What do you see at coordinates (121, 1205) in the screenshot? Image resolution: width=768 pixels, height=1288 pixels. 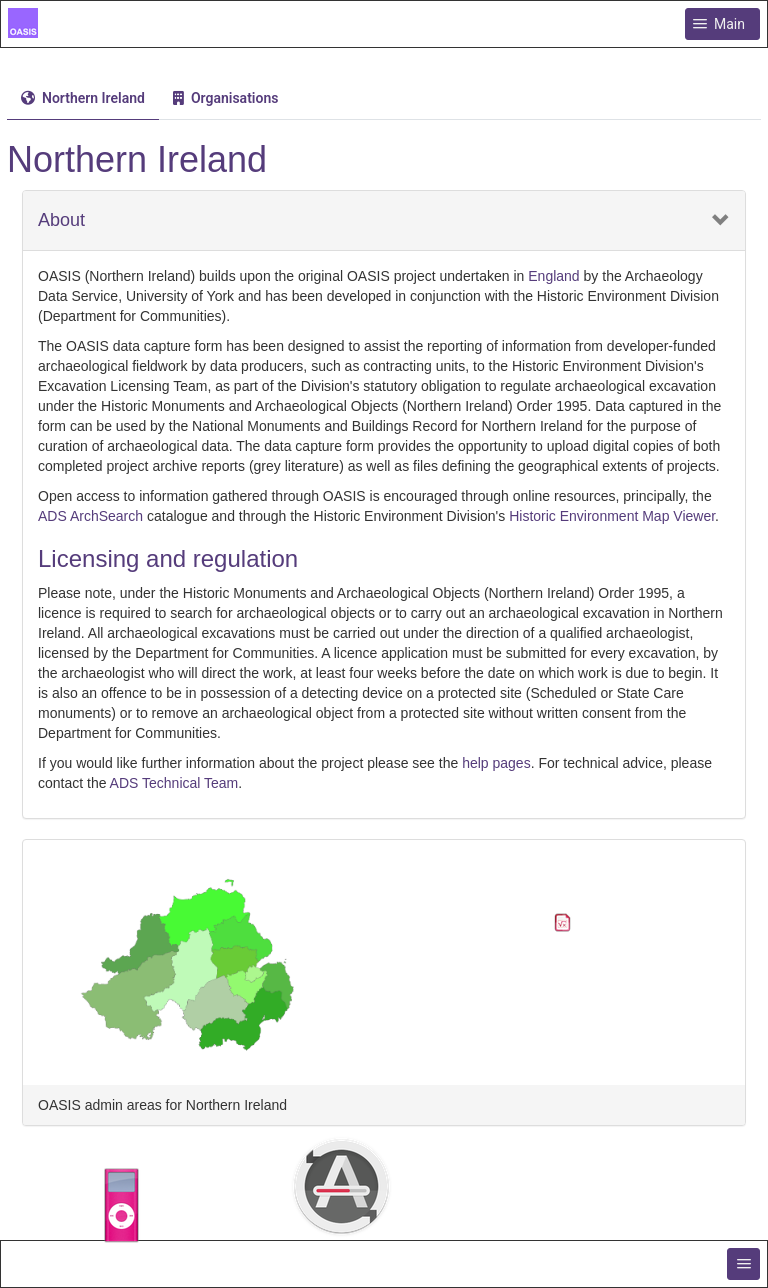 I see `iPod nano device in pink` at bounding box center [121, 1205].